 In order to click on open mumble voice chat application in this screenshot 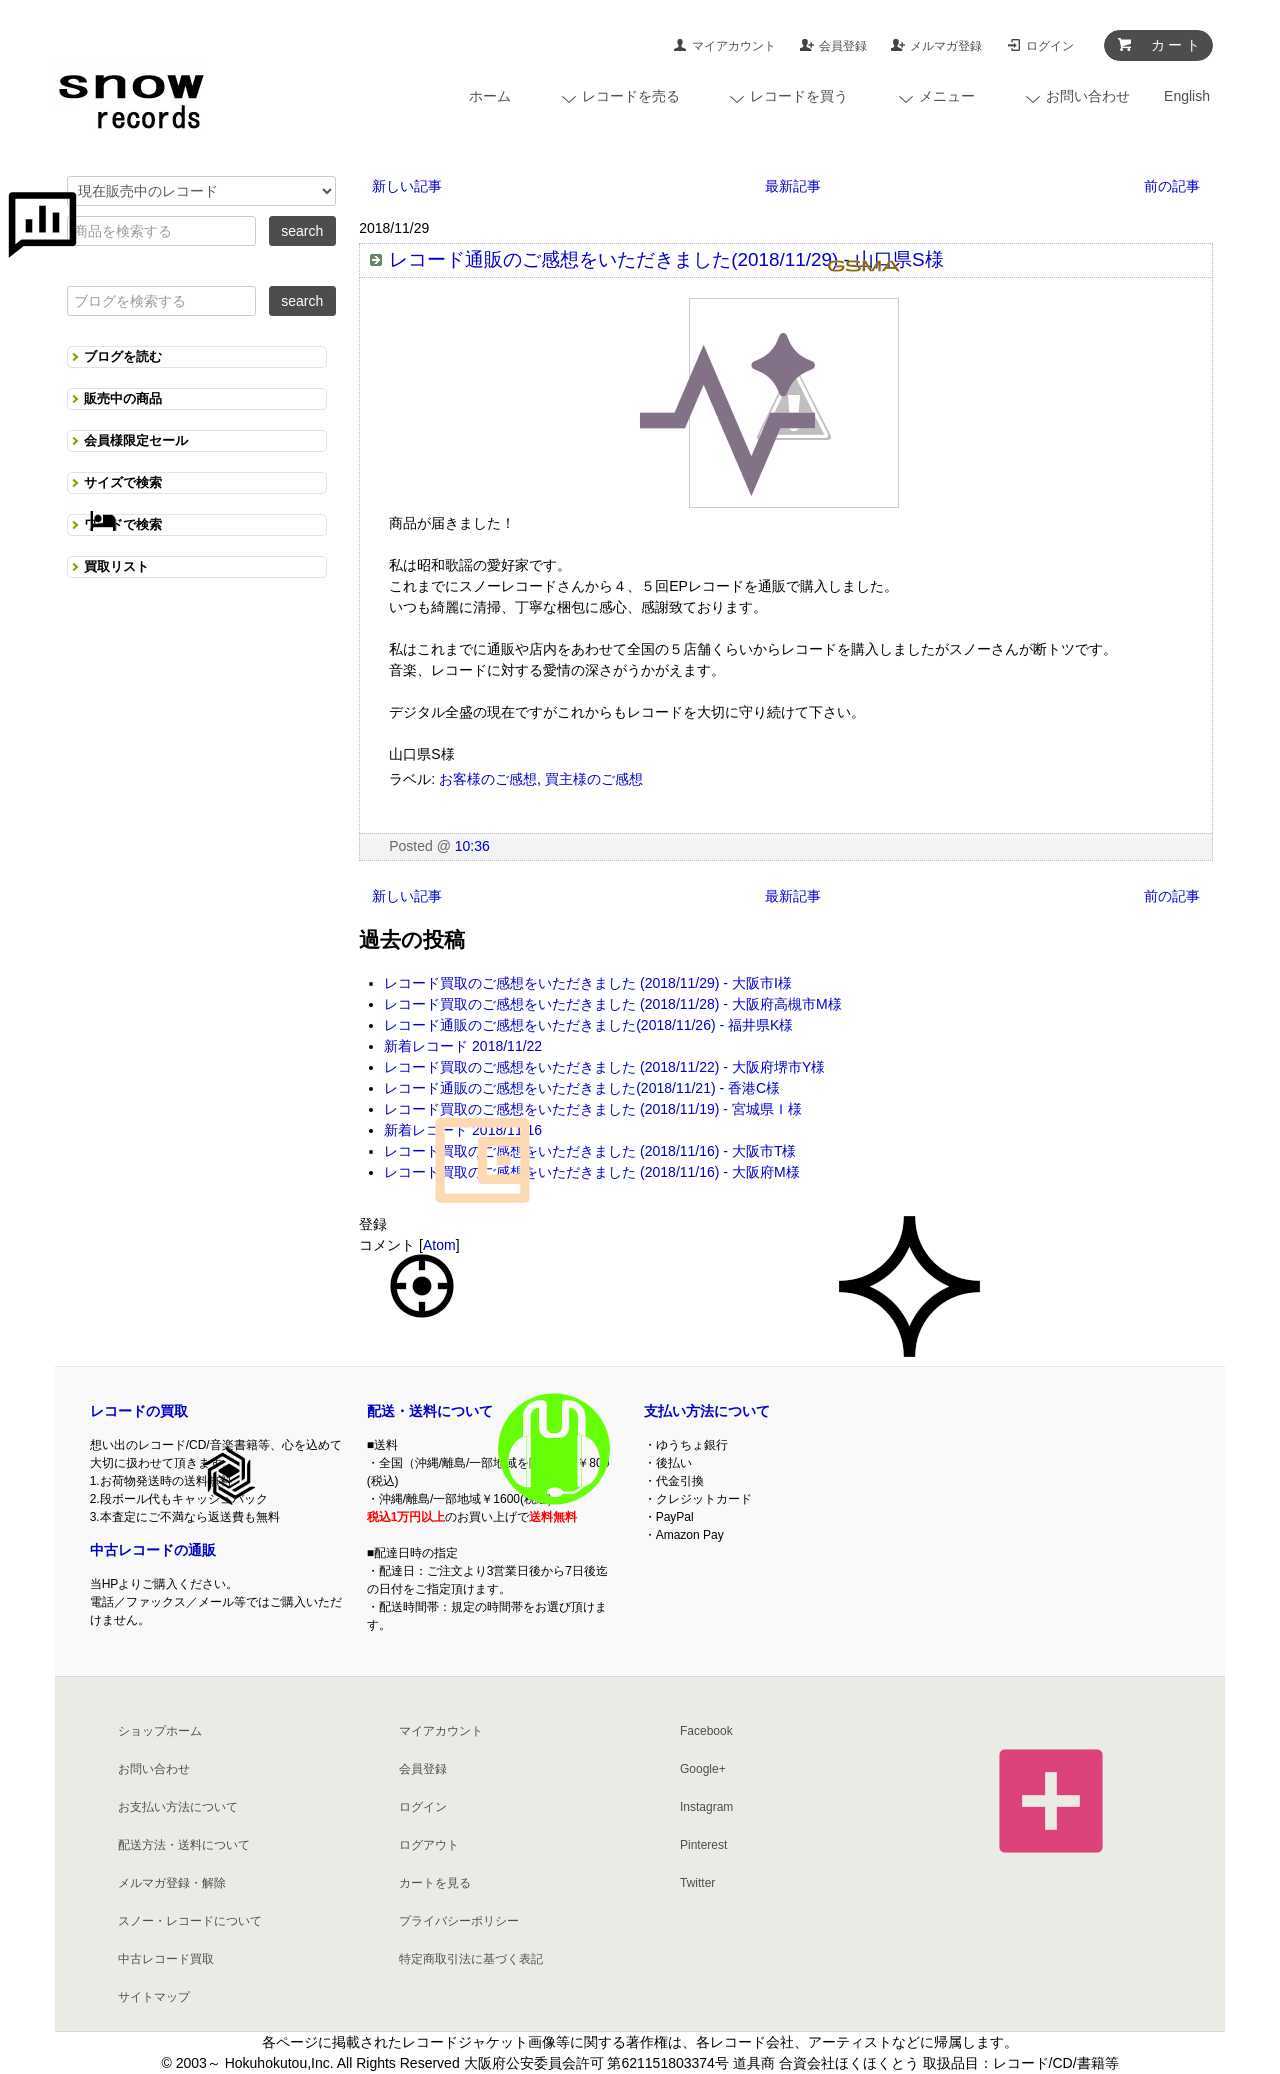, I will do `click(554, 1449)`.